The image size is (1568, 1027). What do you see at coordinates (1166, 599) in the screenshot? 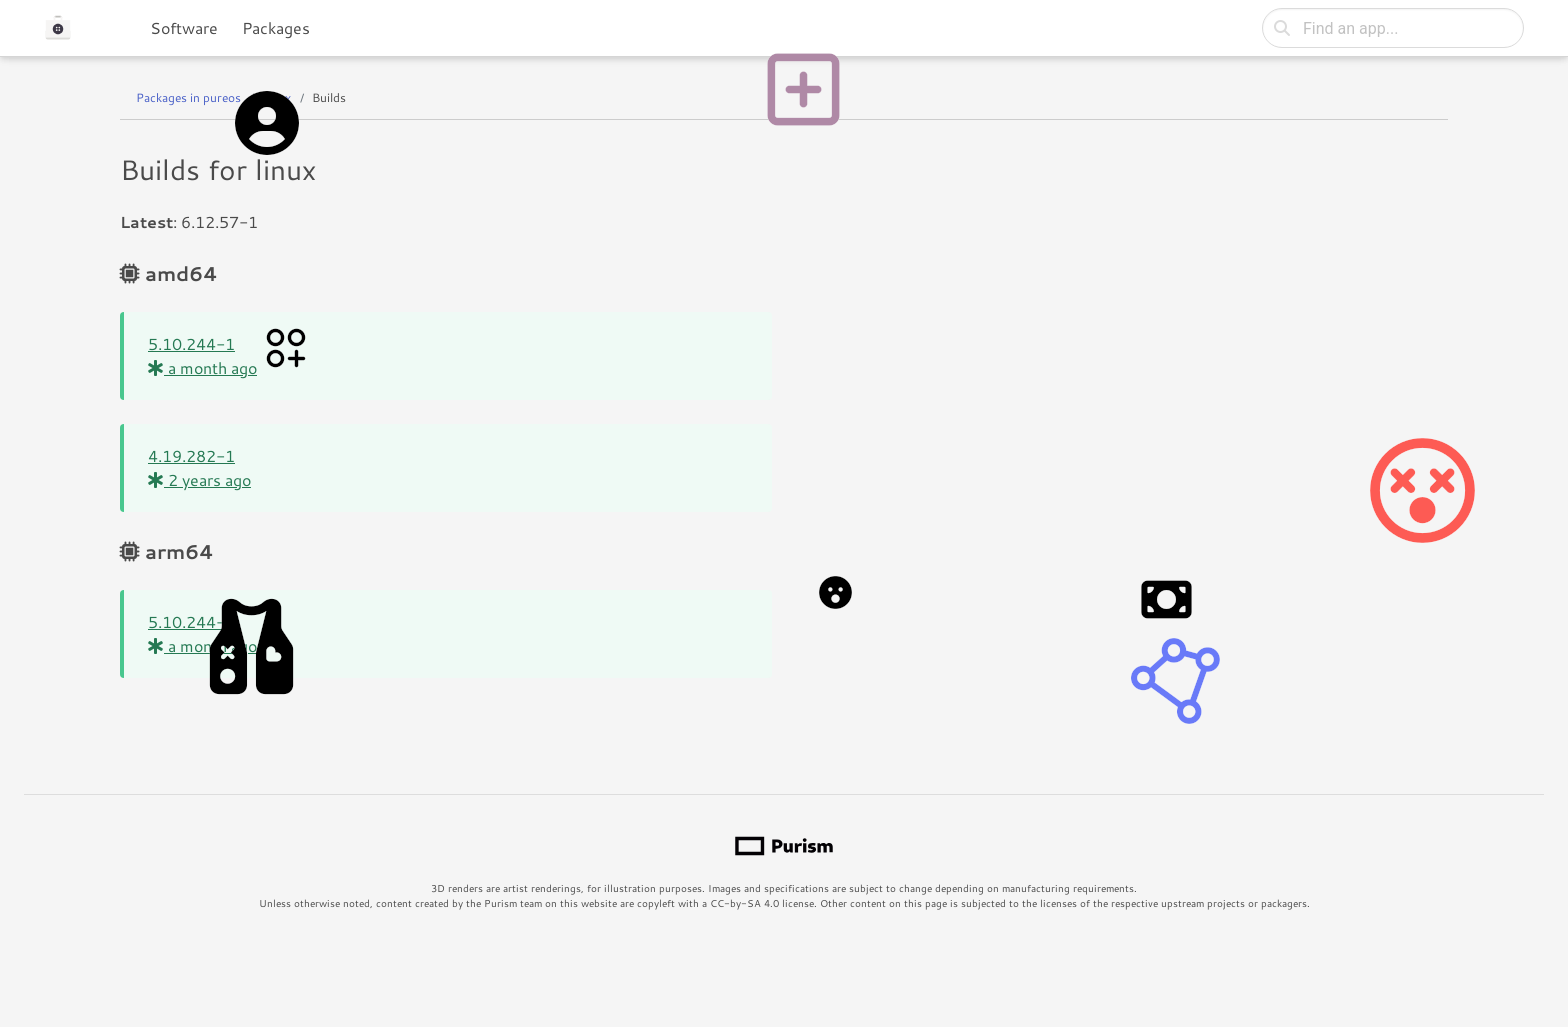
I see `view payment or billing information` at bounding box center [1166, 599].